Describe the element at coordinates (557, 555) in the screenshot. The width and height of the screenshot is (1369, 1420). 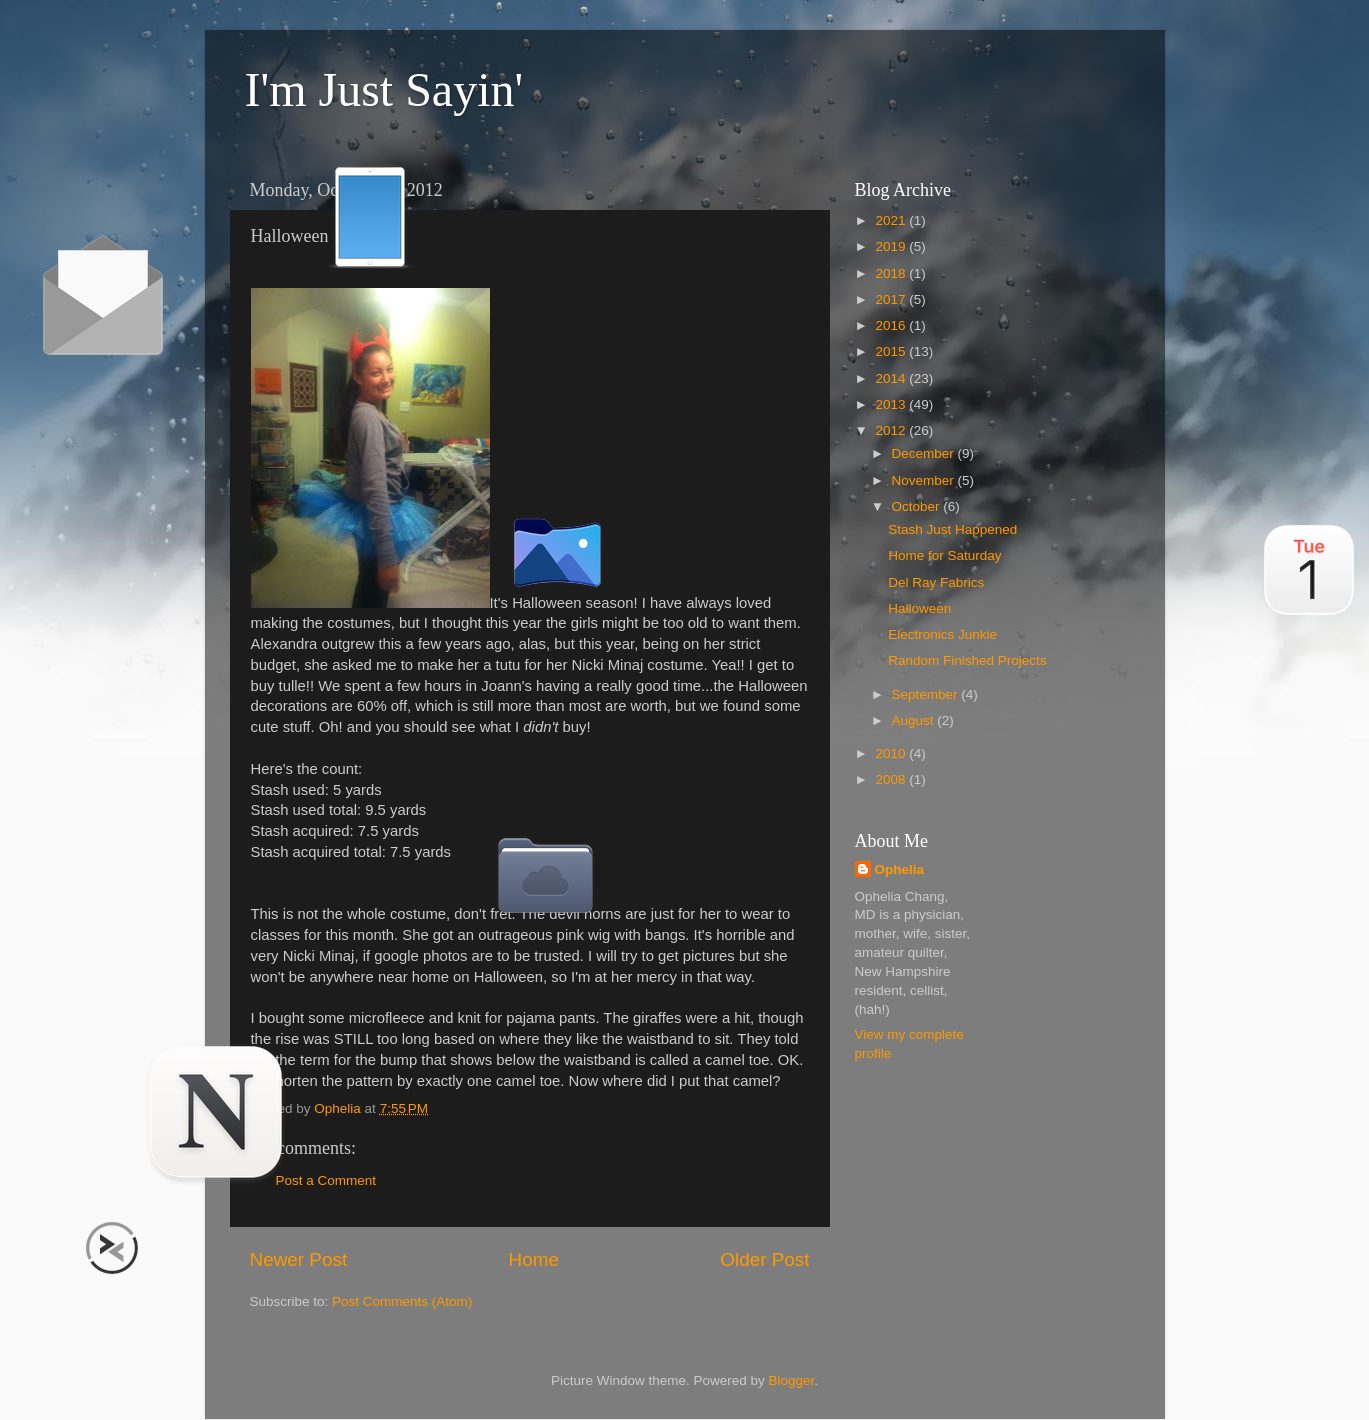
I see `open panorama photos folder` at that location.